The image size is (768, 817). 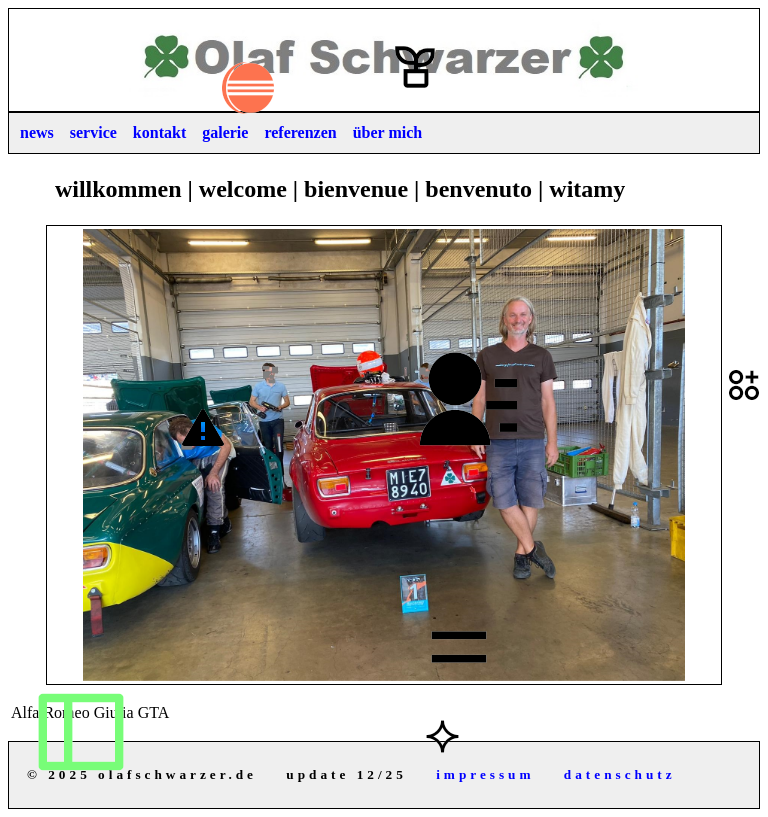 I want to click on indicates equal or balanced values, so click(x=459, y=647).